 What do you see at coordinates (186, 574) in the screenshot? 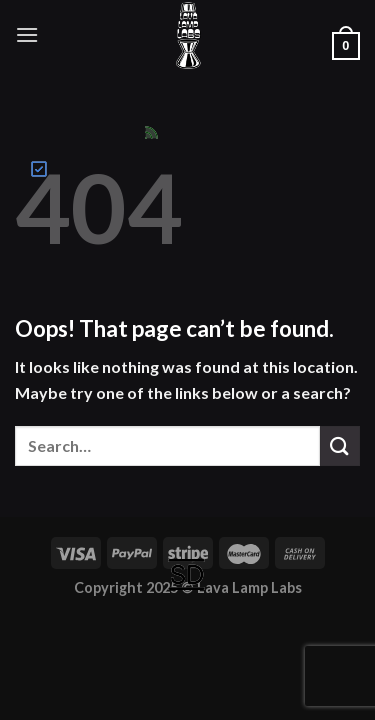
I see `indicates standard definition video quality` at bounding box center [186, 574].